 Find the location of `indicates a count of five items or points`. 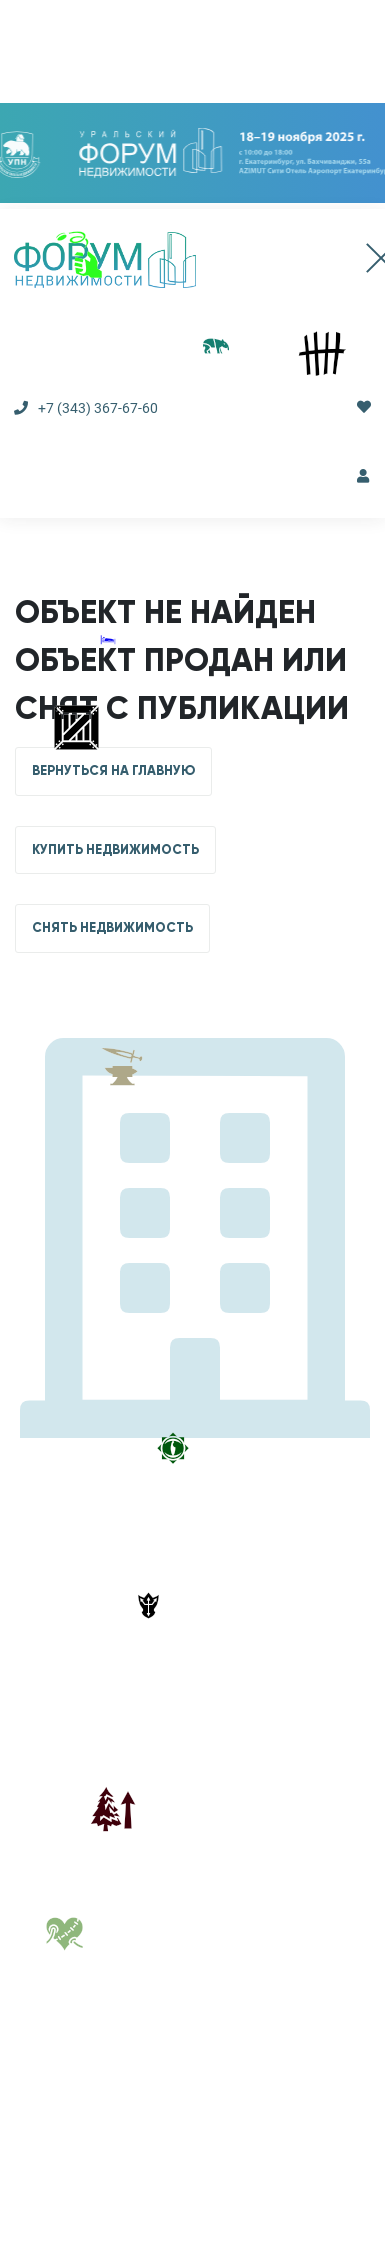

indicates a count of five items or points is located at coordinates (322, 353).